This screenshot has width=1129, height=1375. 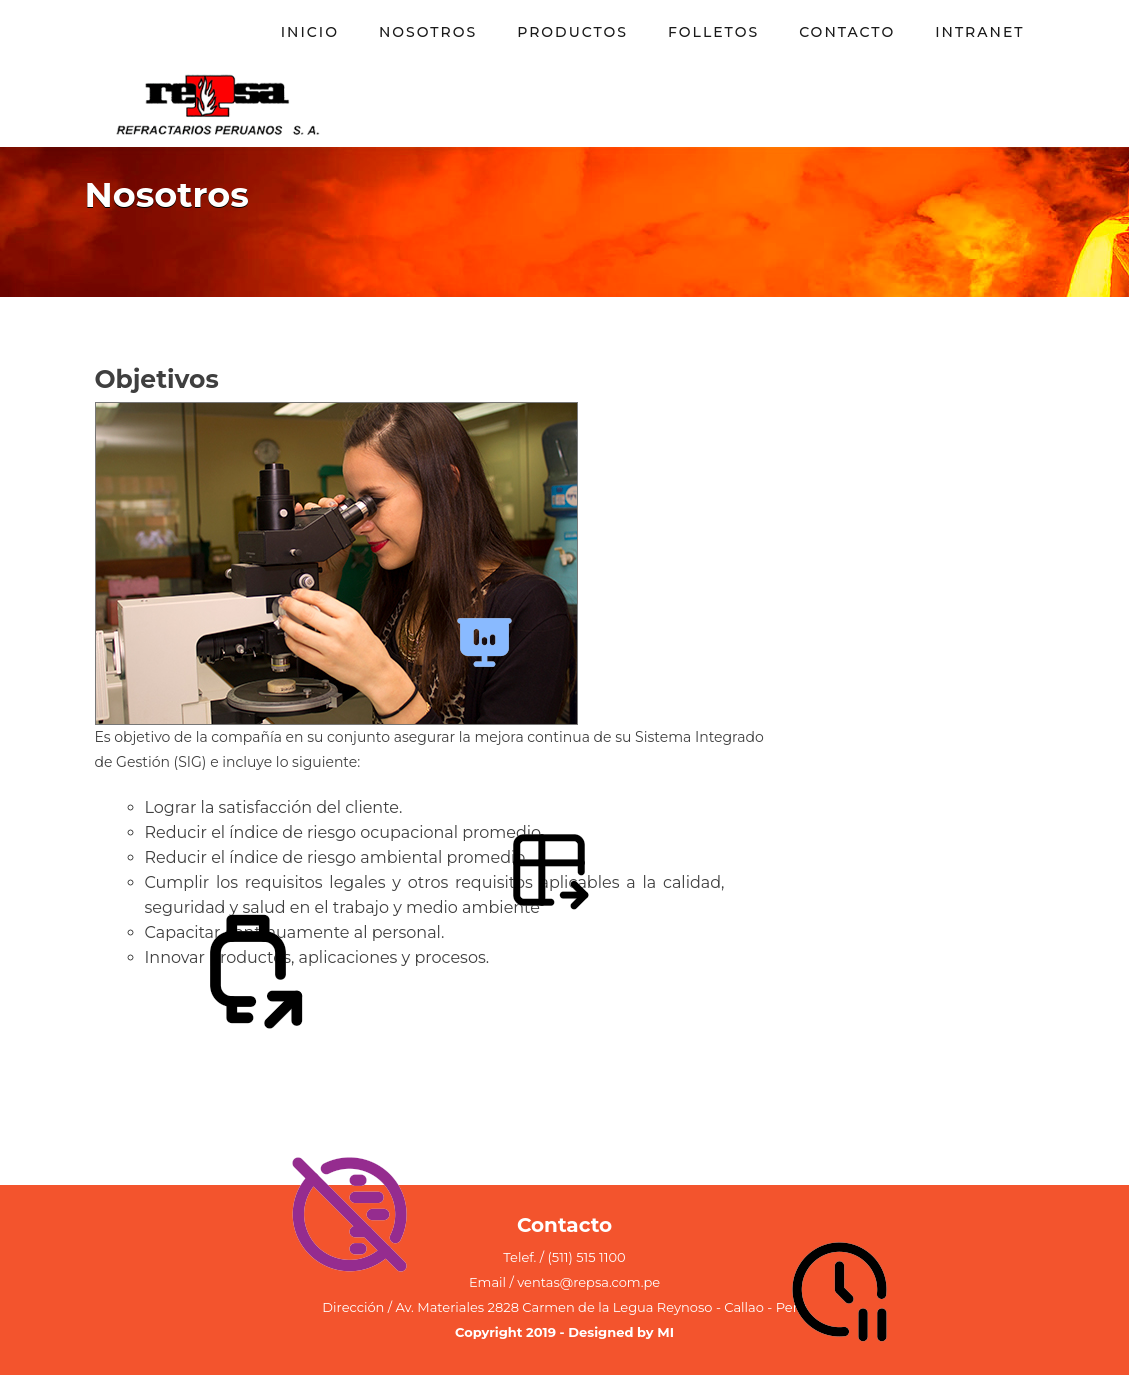 What do you see at coordinates (349, 1214) in the screenshot?
I see `disable shadow effects` at bounding box center [349, 1214].